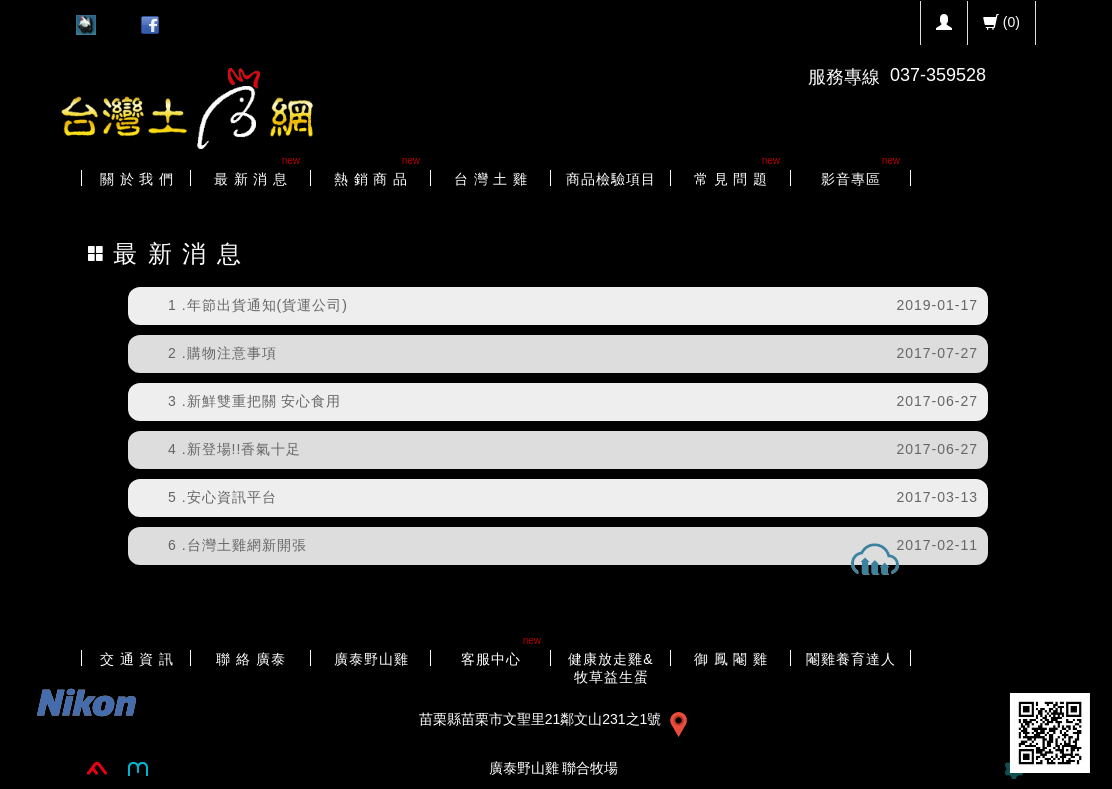 The height and width of the screenshot is (789, 1112). Describe the element at coordinates (86, 702) in the screenshot. I see `Nikon brand logo` at that location.